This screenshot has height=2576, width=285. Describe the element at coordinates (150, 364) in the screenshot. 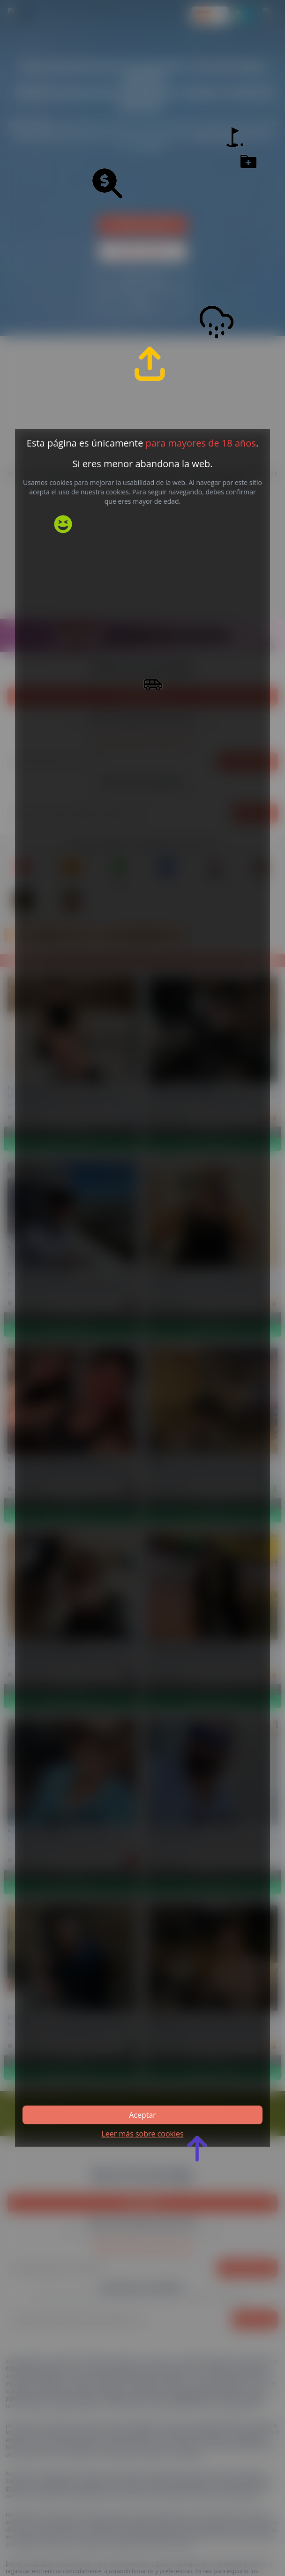

I see `upload a file or document` at that location.